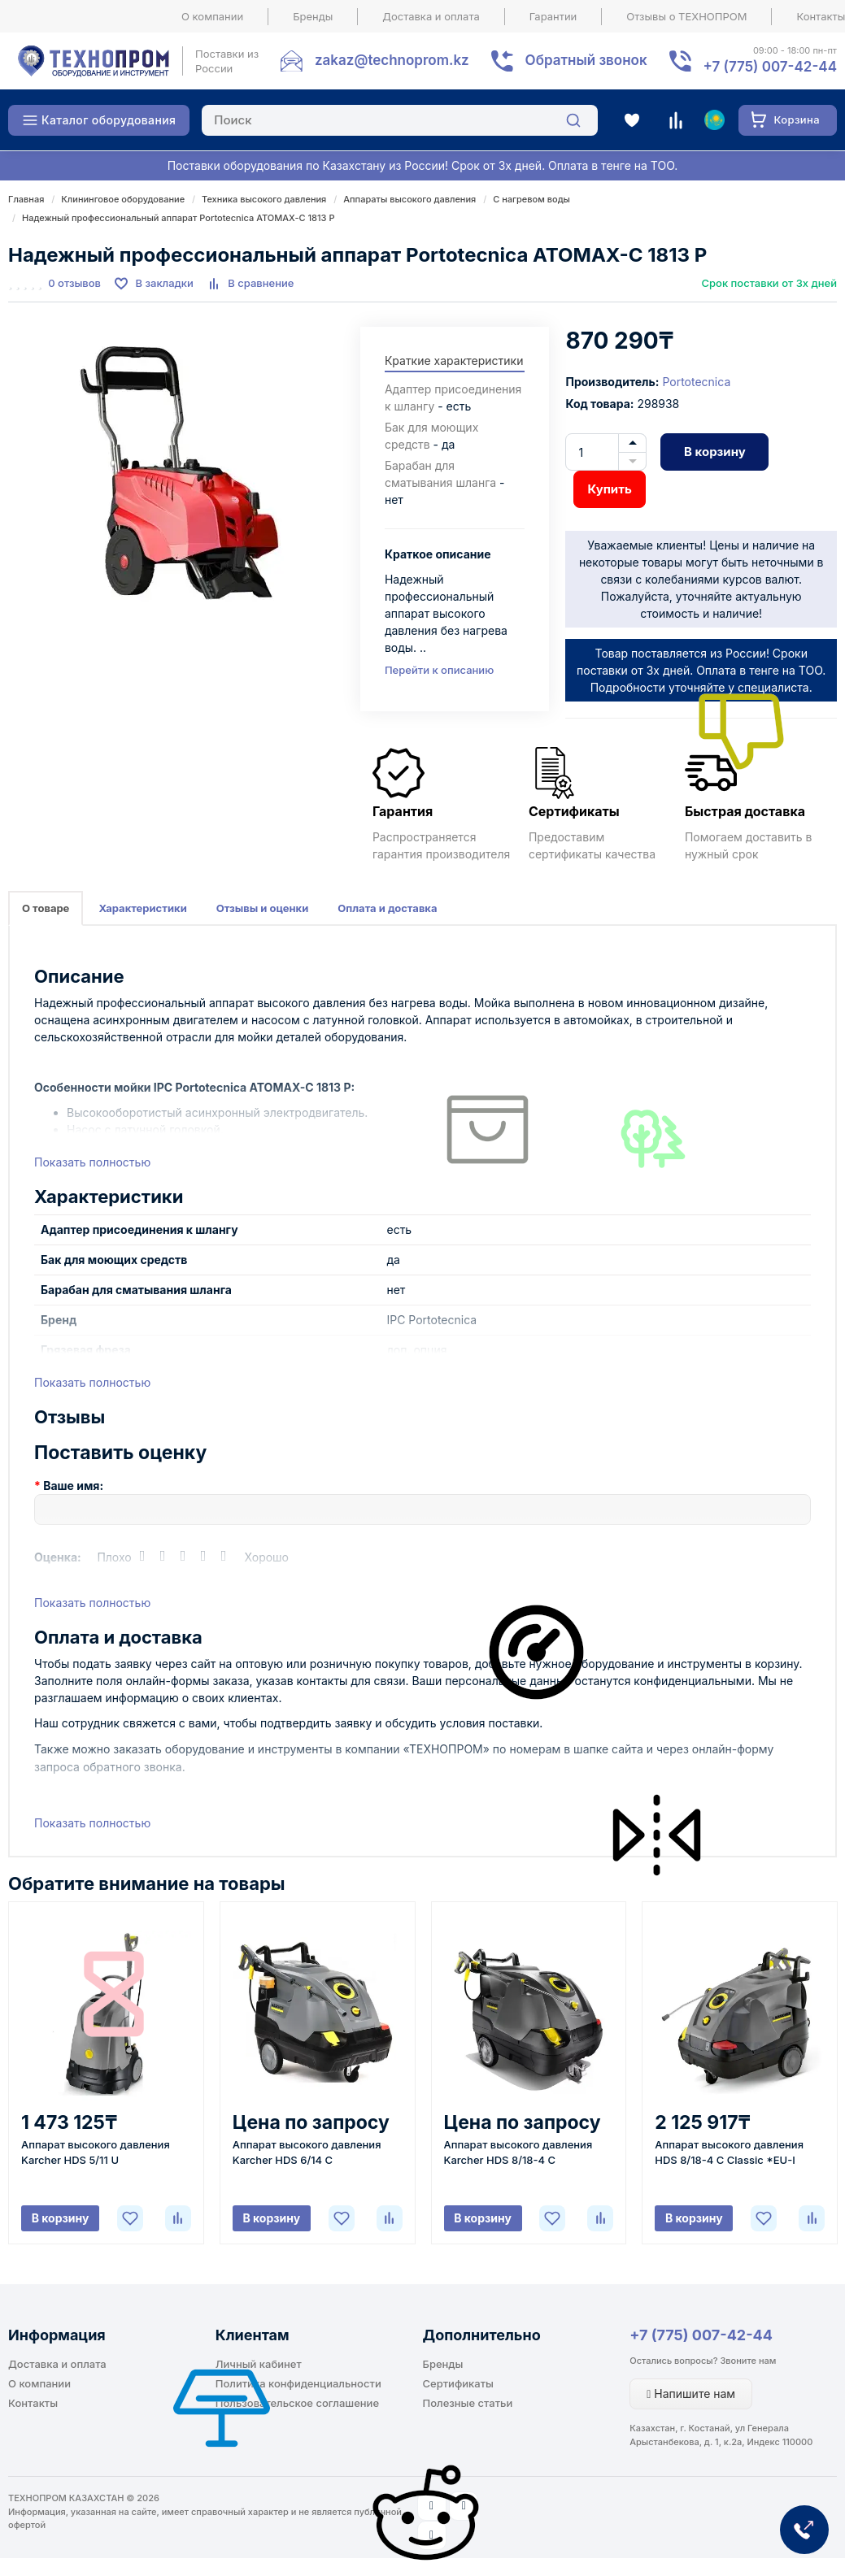 This screenshot has width=845, height=2576. Describe the element at coordinates (656, 1835) in the screenshot. I see `mirror or flip content horizontally` at that location.